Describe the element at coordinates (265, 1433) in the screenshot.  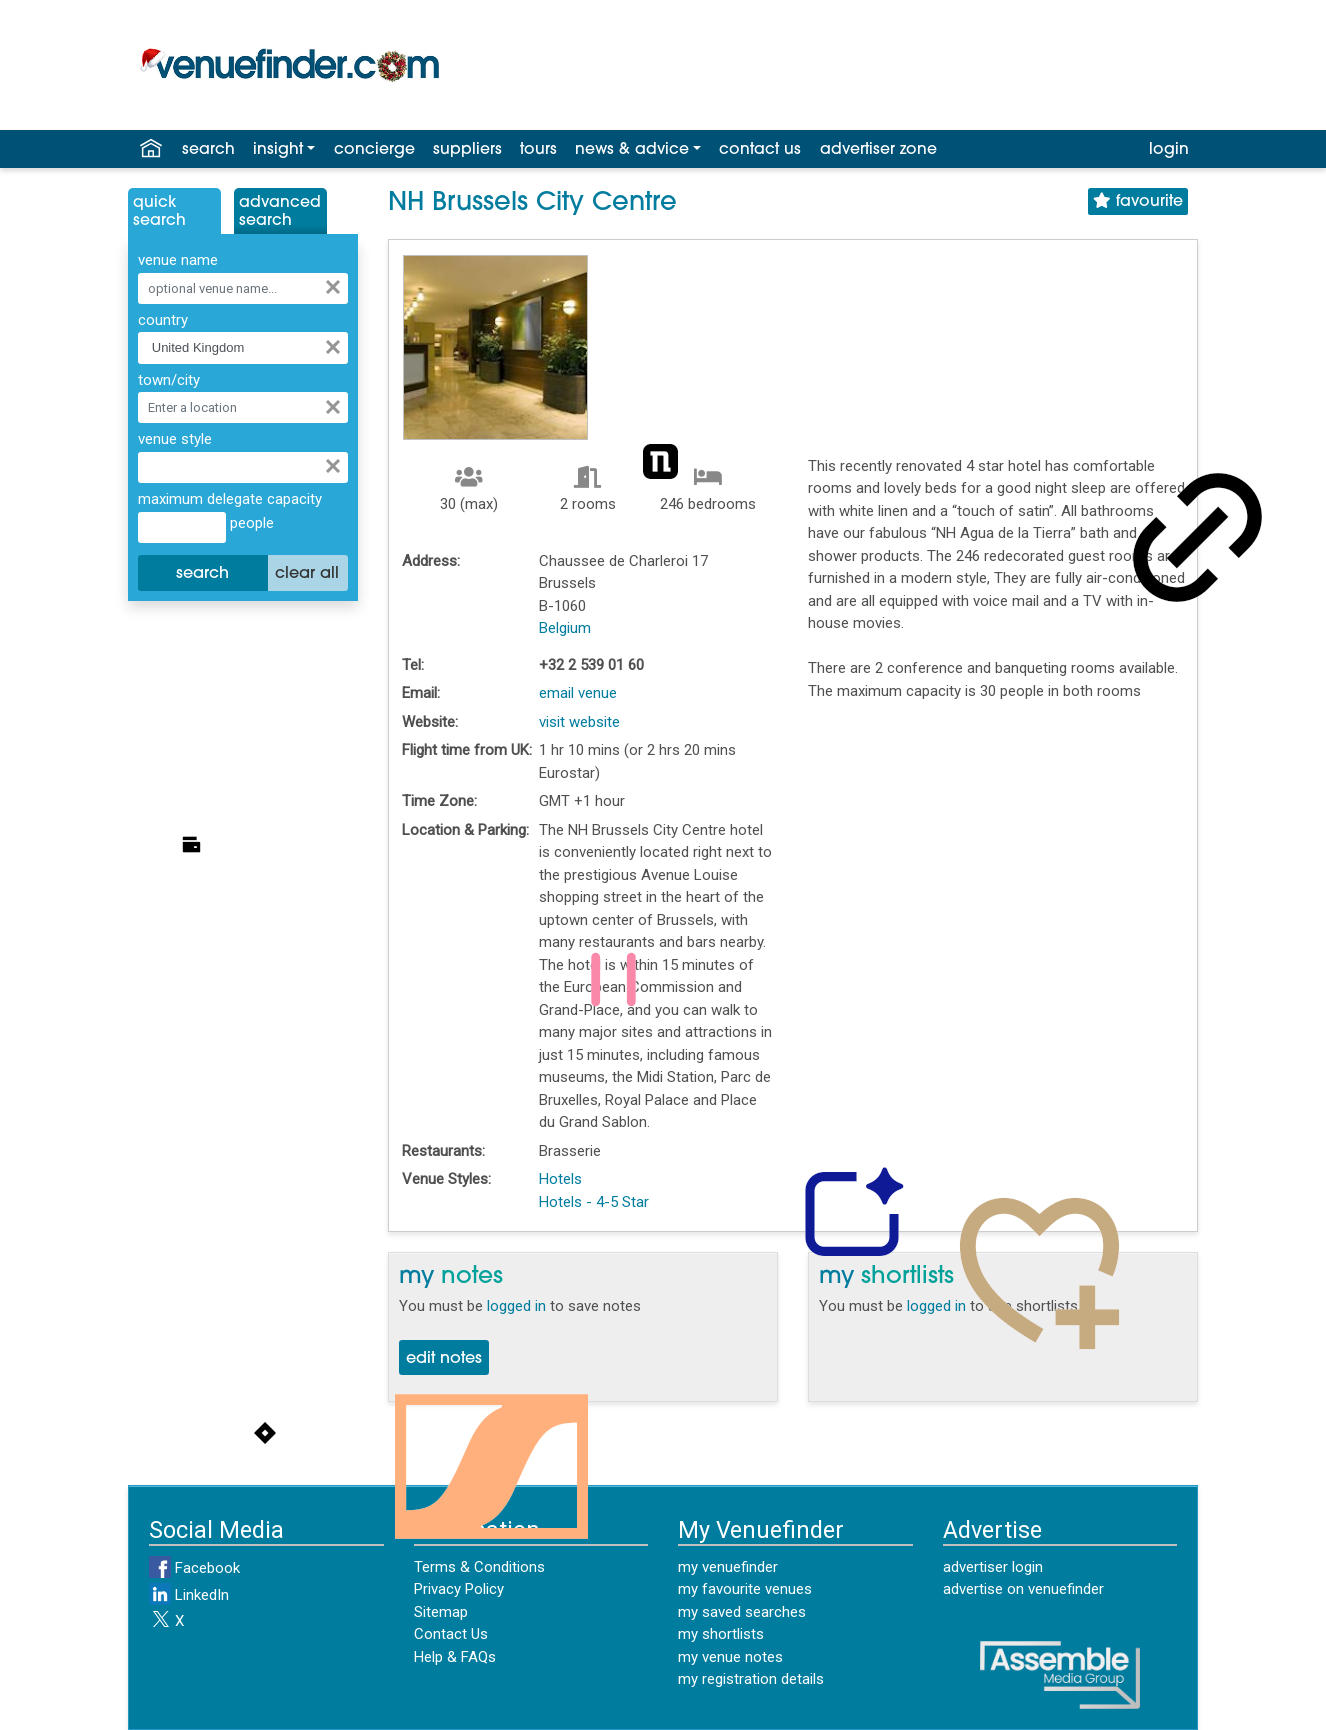
I see `open Jira project management` at that location.